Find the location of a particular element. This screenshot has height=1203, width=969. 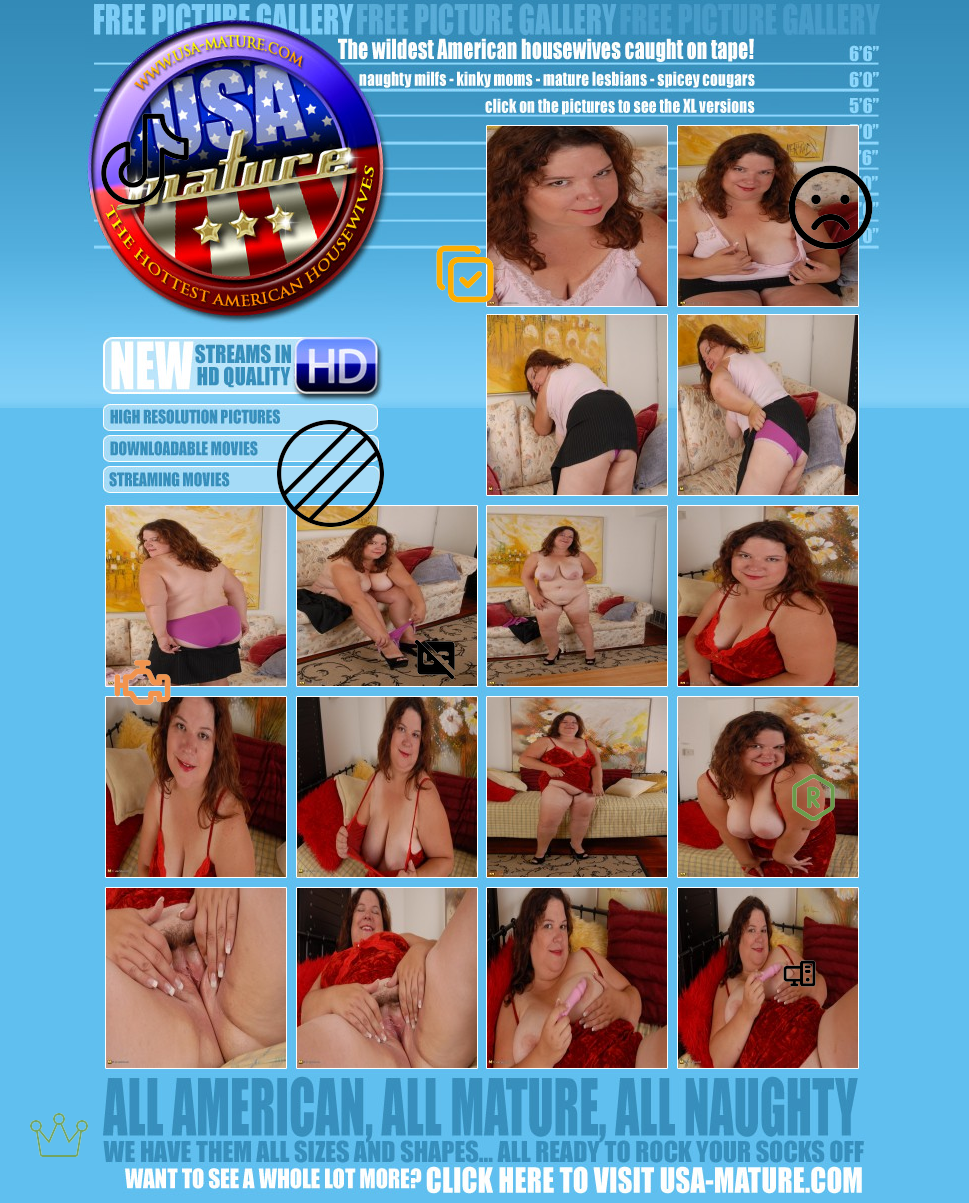

indicate negative feedback or dissatisfaction is located at coordinates (830, 207).